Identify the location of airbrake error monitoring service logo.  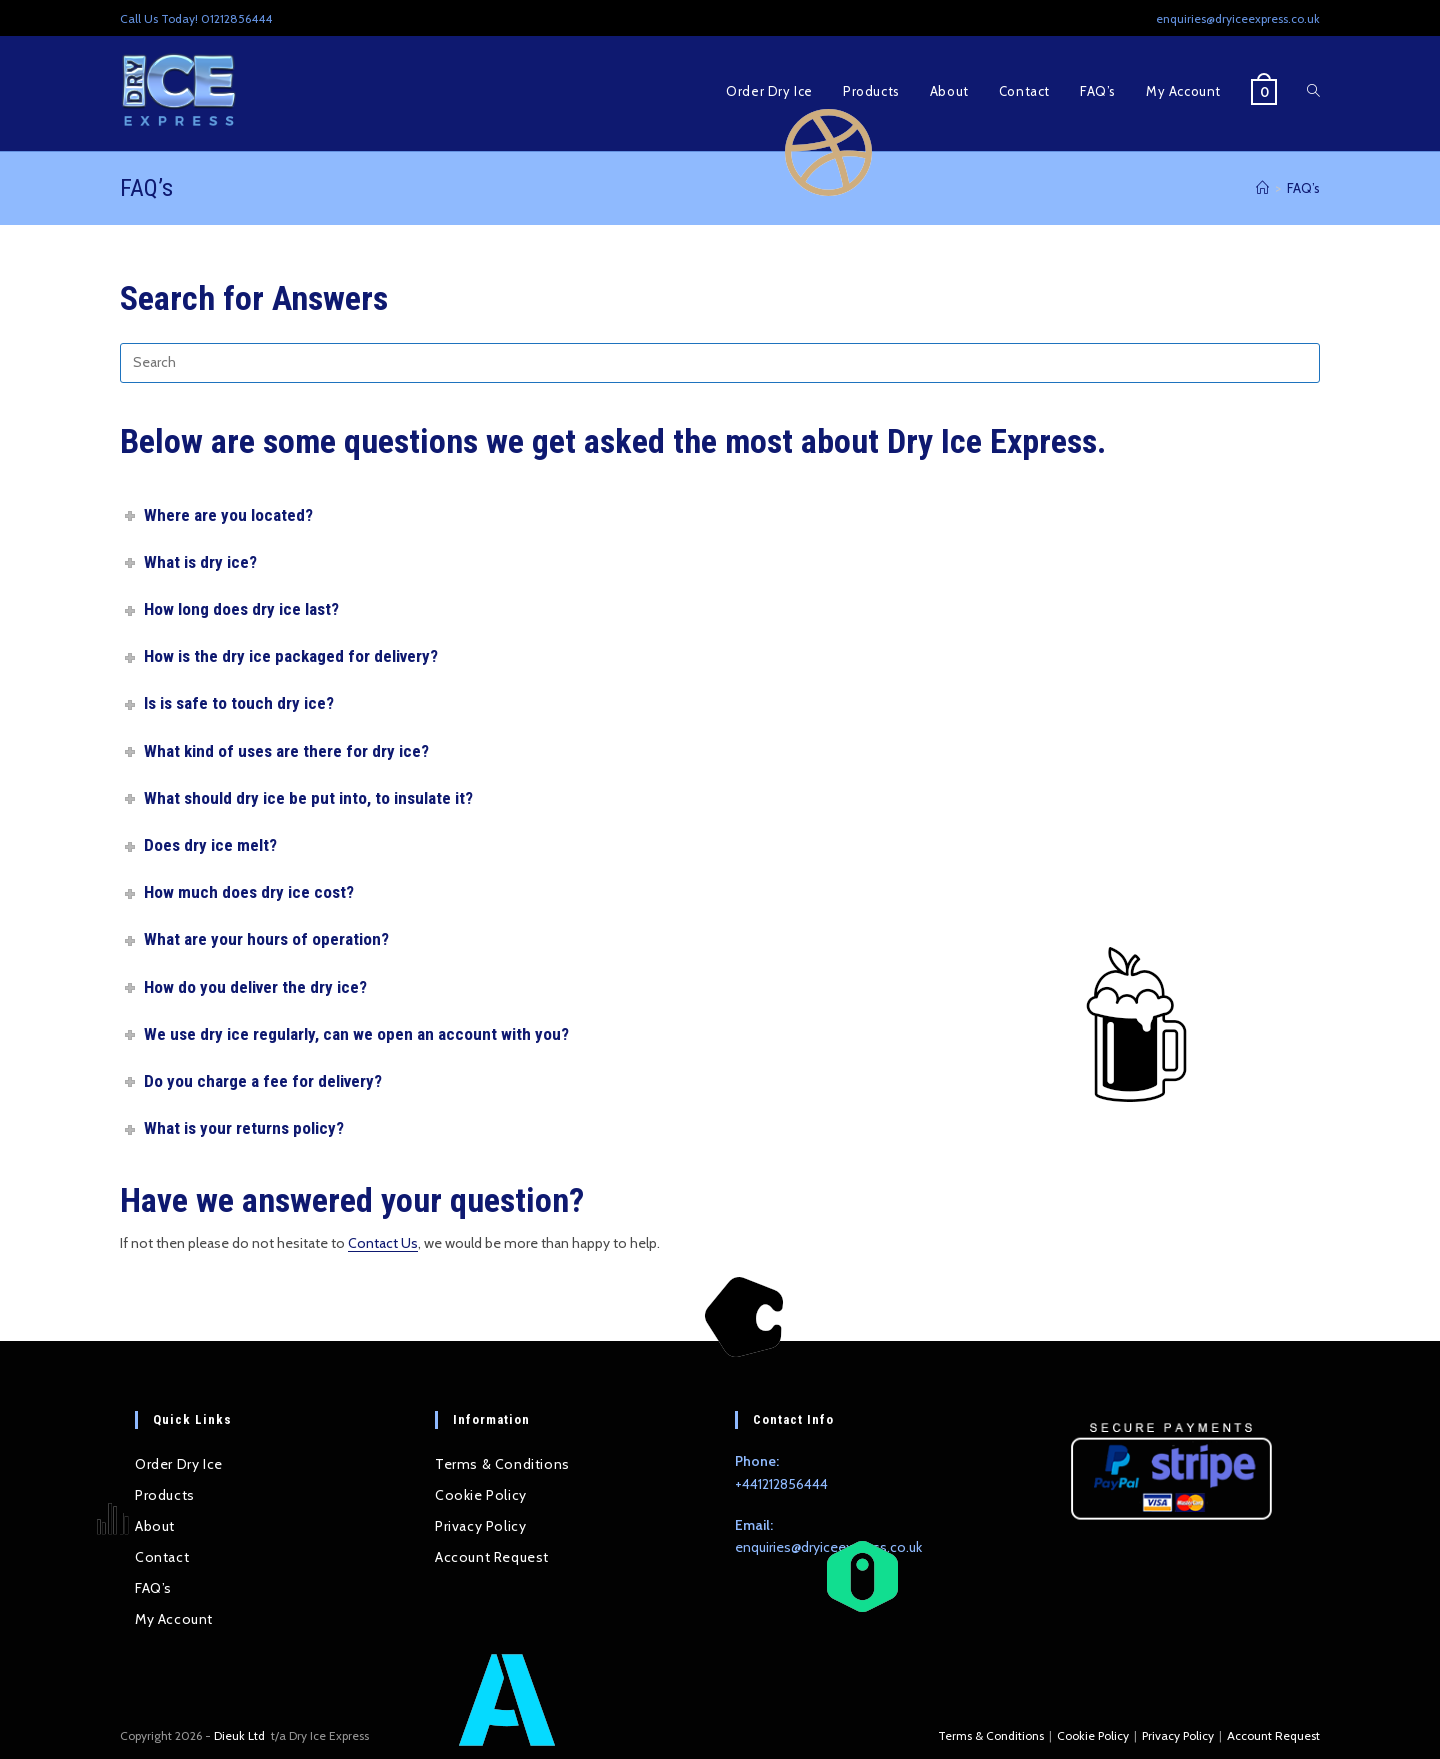
(507, 1700).